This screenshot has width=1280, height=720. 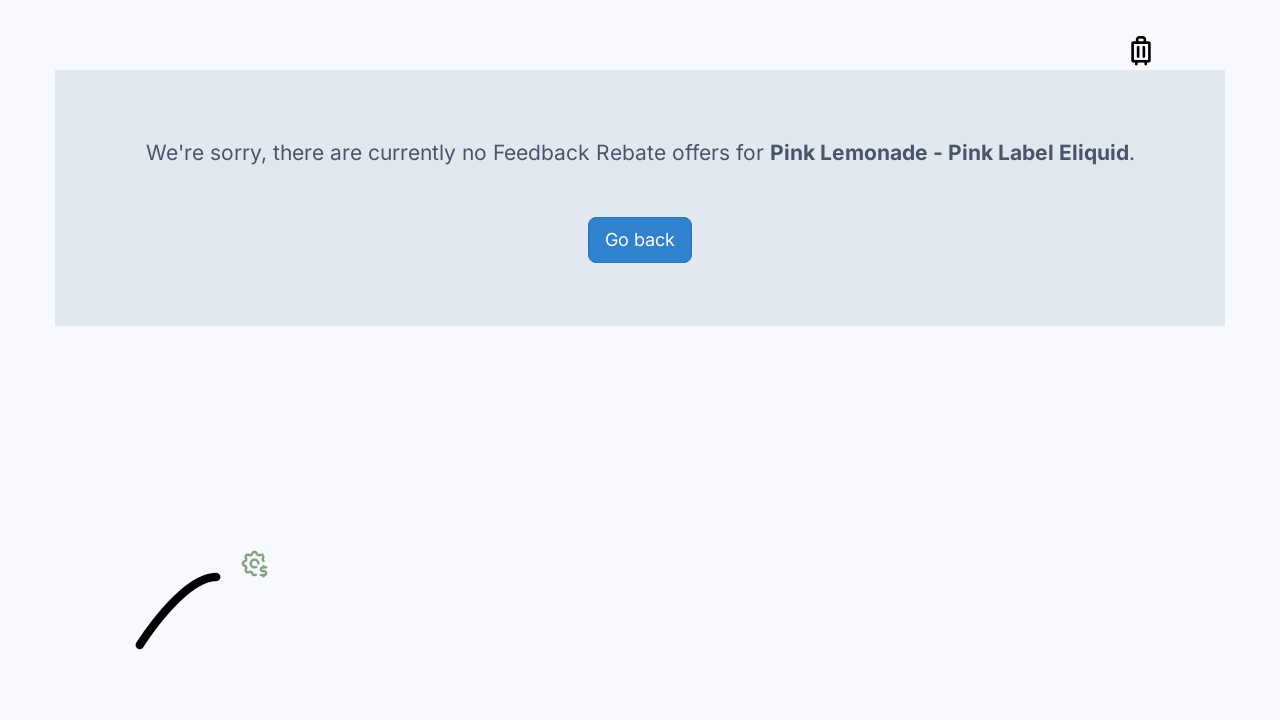 What do you see at coordinates (178, 611) in the screenshot?
I see `apply ease-out animation timing` at bounding box center [178, 611].